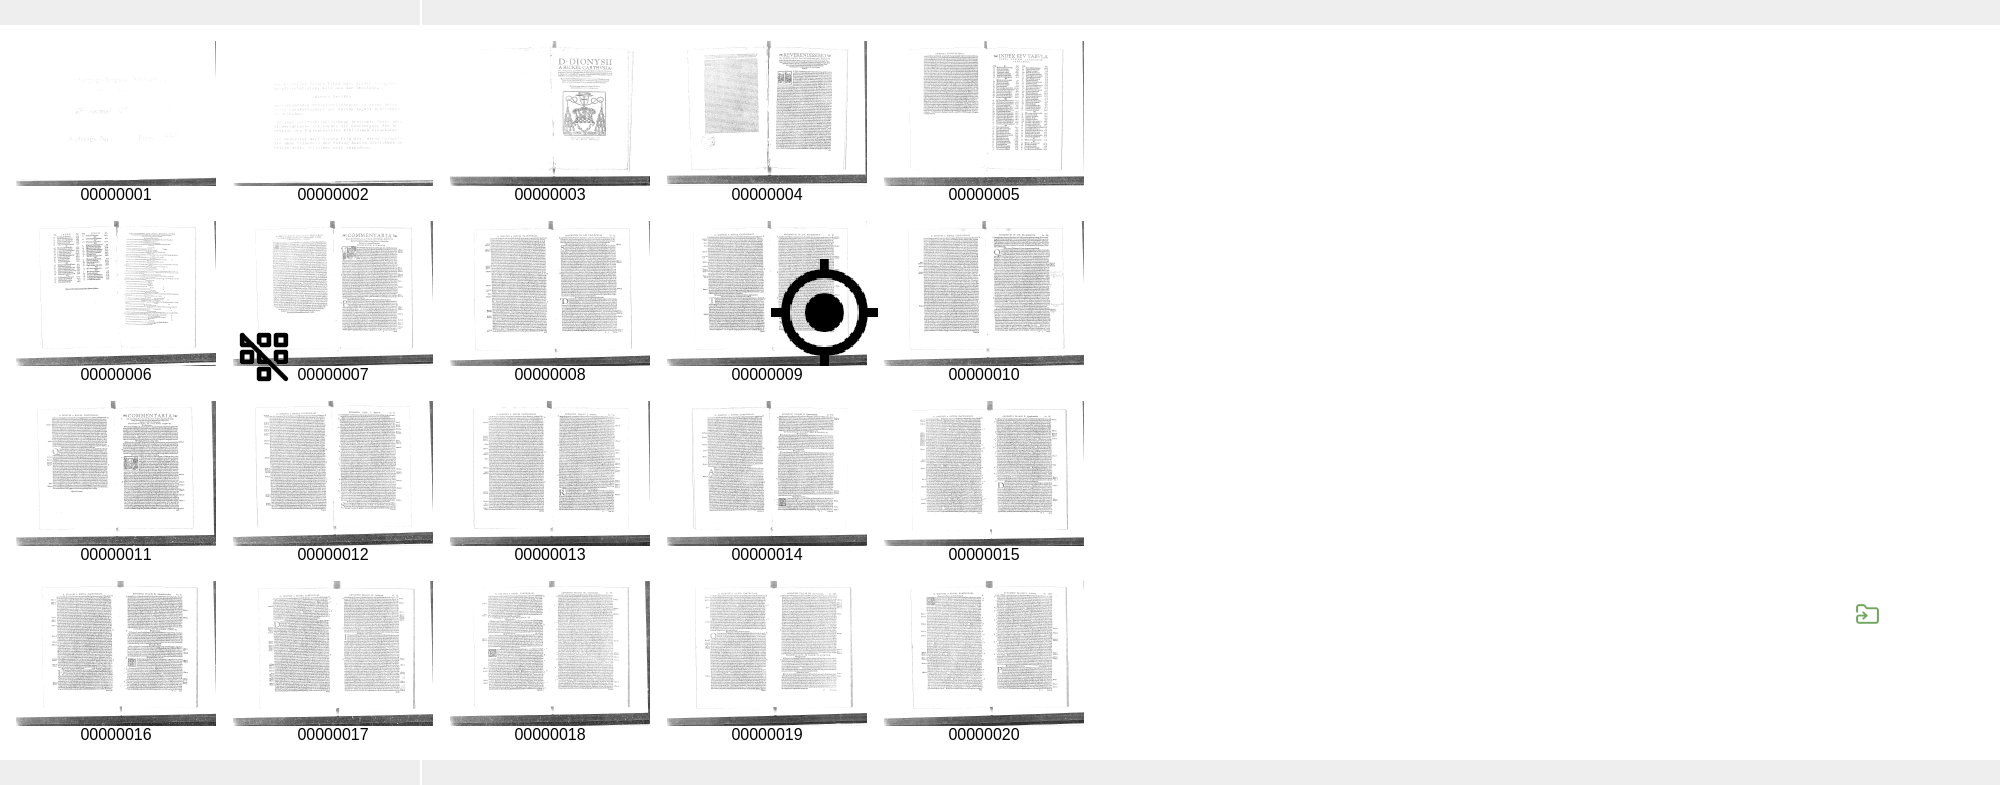 Image resolution: width=2000 pixels, height=785 pixels. Describe the element at coordinates (824, 312) in the screenshot. I see `indicates GPS location is locked and active` at that location.